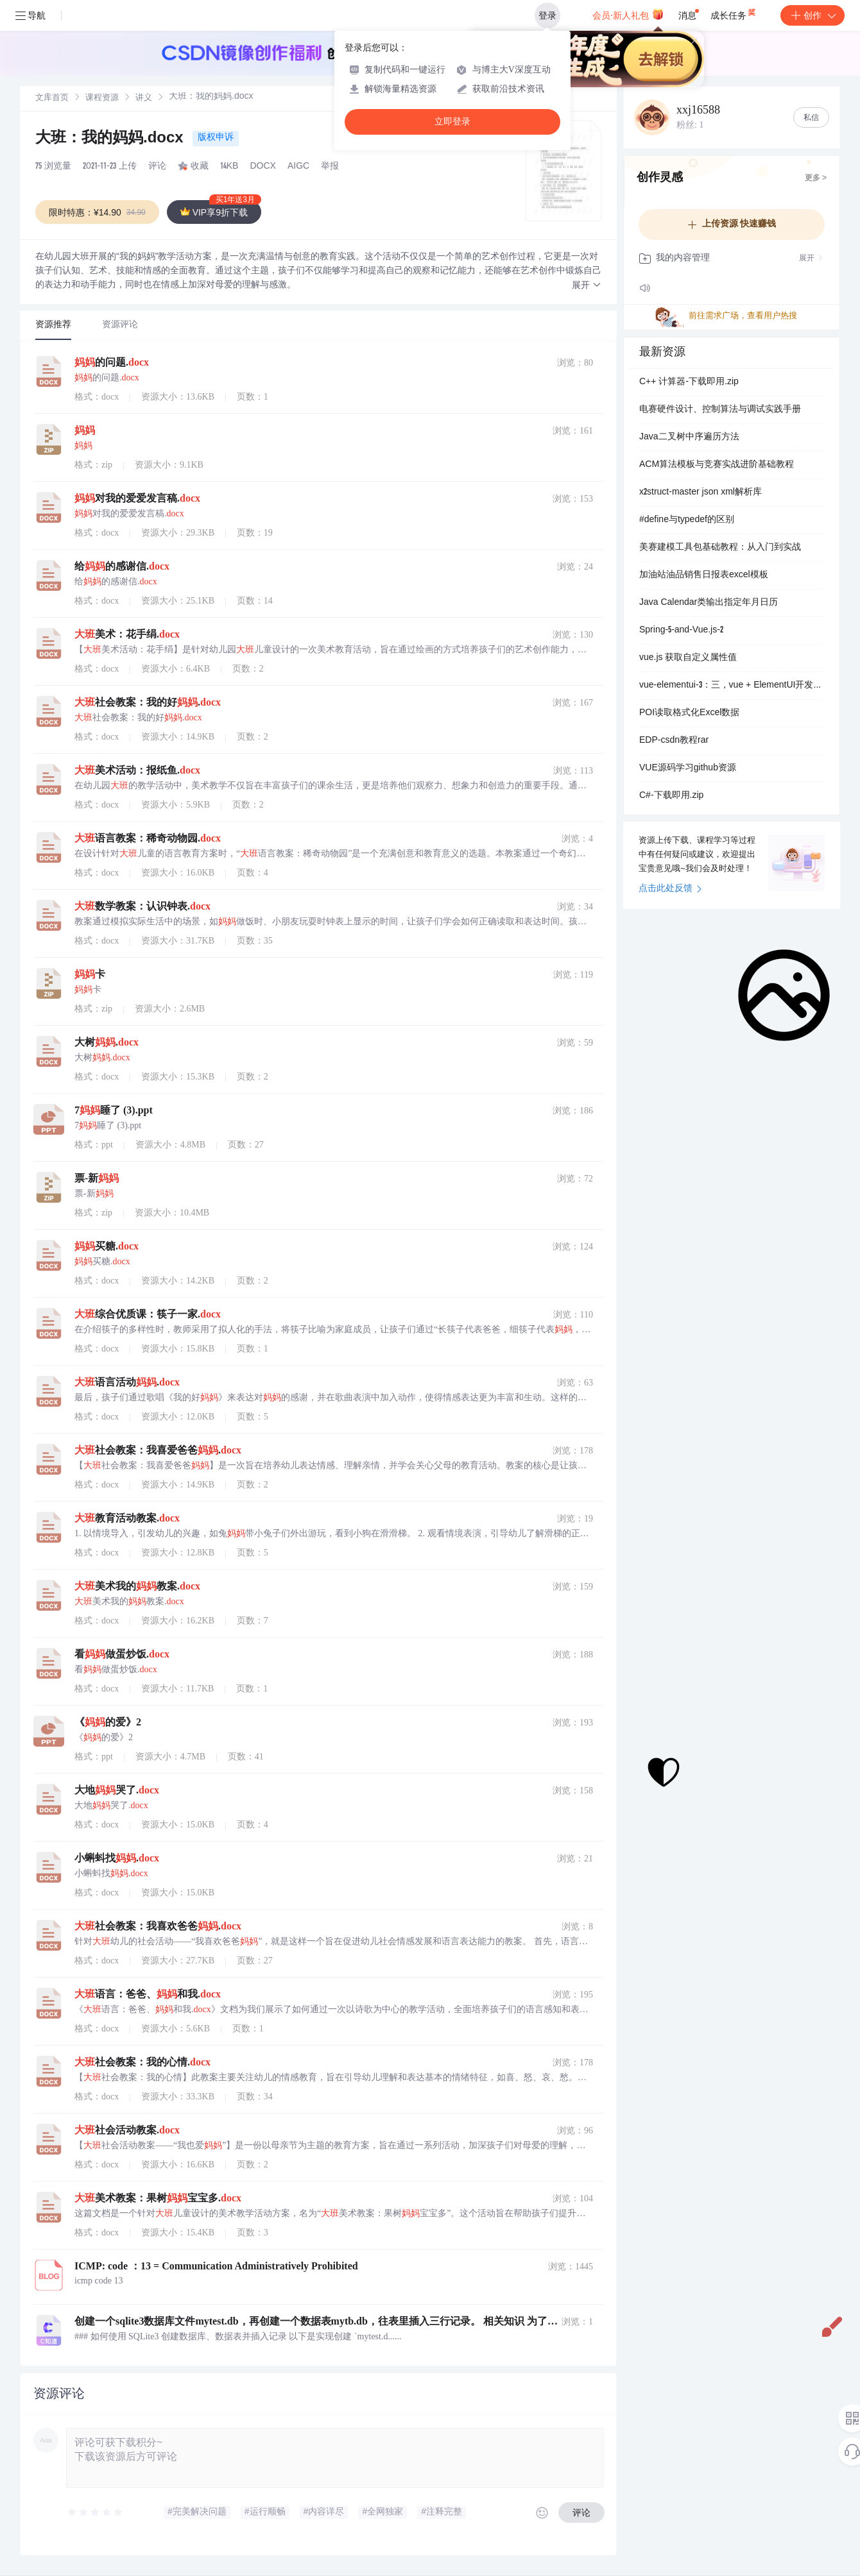 This screenshot has width=860, height=2576. Describe the element at coordinates (832, 2326) in the screenshot. I see `access brush or painting tools` at that location.